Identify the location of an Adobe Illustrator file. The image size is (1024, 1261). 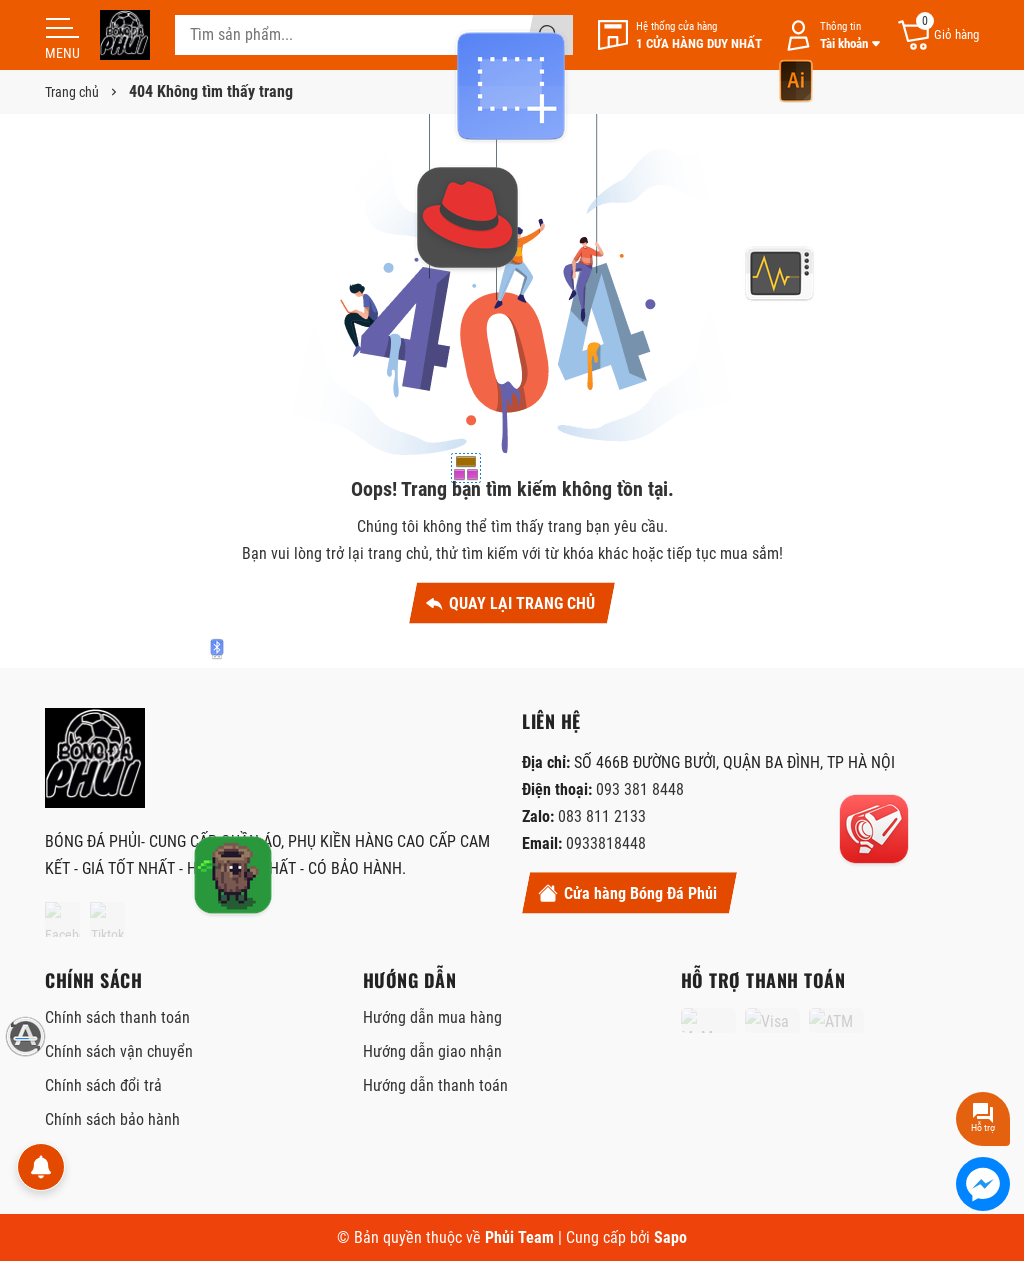
(796, 81).